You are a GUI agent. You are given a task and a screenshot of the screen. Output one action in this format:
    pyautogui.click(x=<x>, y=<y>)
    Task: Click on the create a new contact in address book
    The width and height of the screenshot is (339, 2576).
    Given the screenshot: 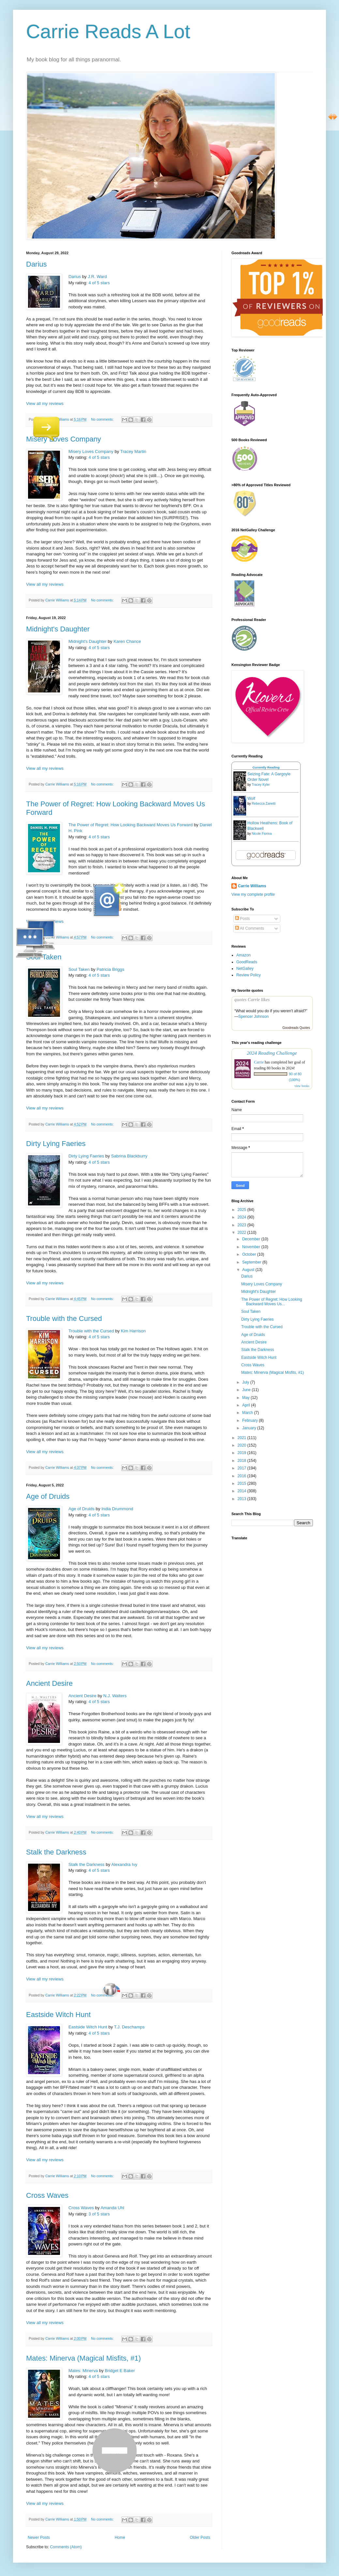 What is the action you would take?
    pyautogui.click(x=106, y=901)
    